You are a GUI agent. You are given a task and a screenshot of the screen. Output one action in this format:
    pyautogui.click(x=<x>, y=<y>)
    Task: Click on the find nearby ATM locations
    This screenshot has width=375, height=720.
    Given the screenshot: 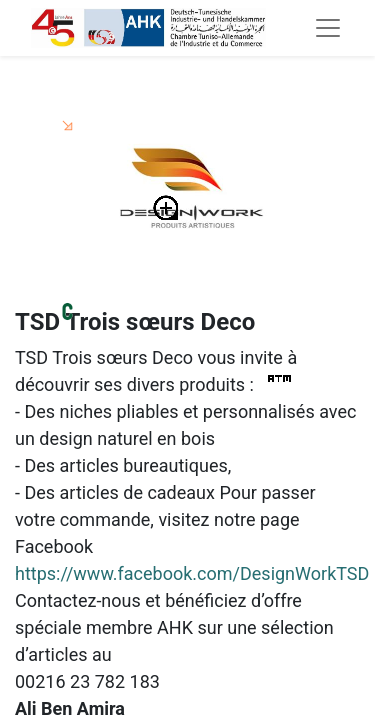 What is the action you would take?
    pyautogui.click(x=279, y=378)
    